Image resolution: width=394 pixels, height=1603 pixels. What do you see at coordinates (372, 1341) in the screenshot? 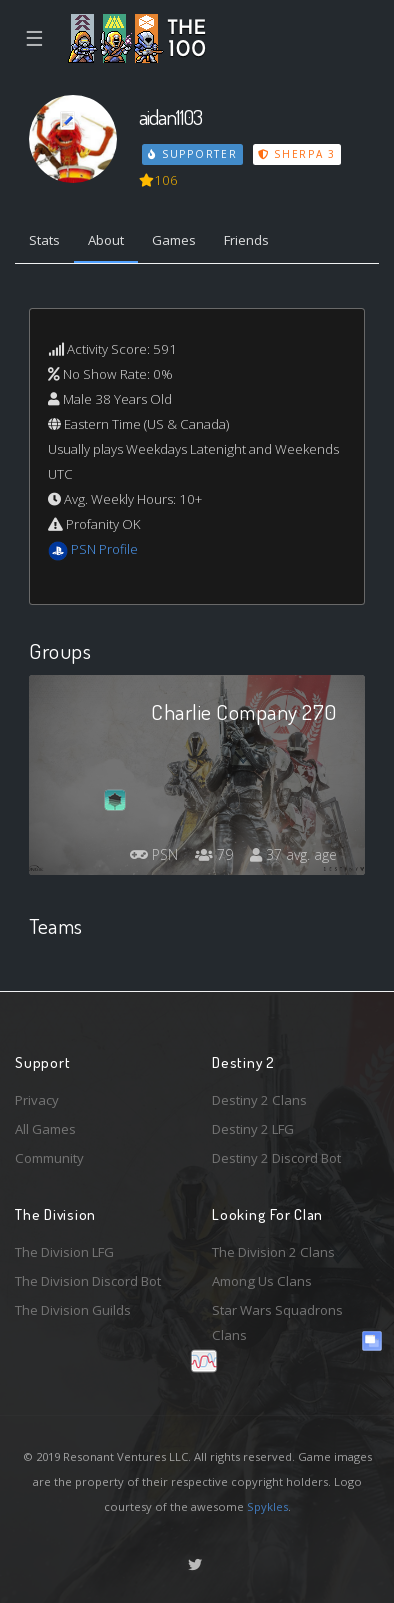
I see `manage startup applications and session settings` at bounding box center [372, 1341].